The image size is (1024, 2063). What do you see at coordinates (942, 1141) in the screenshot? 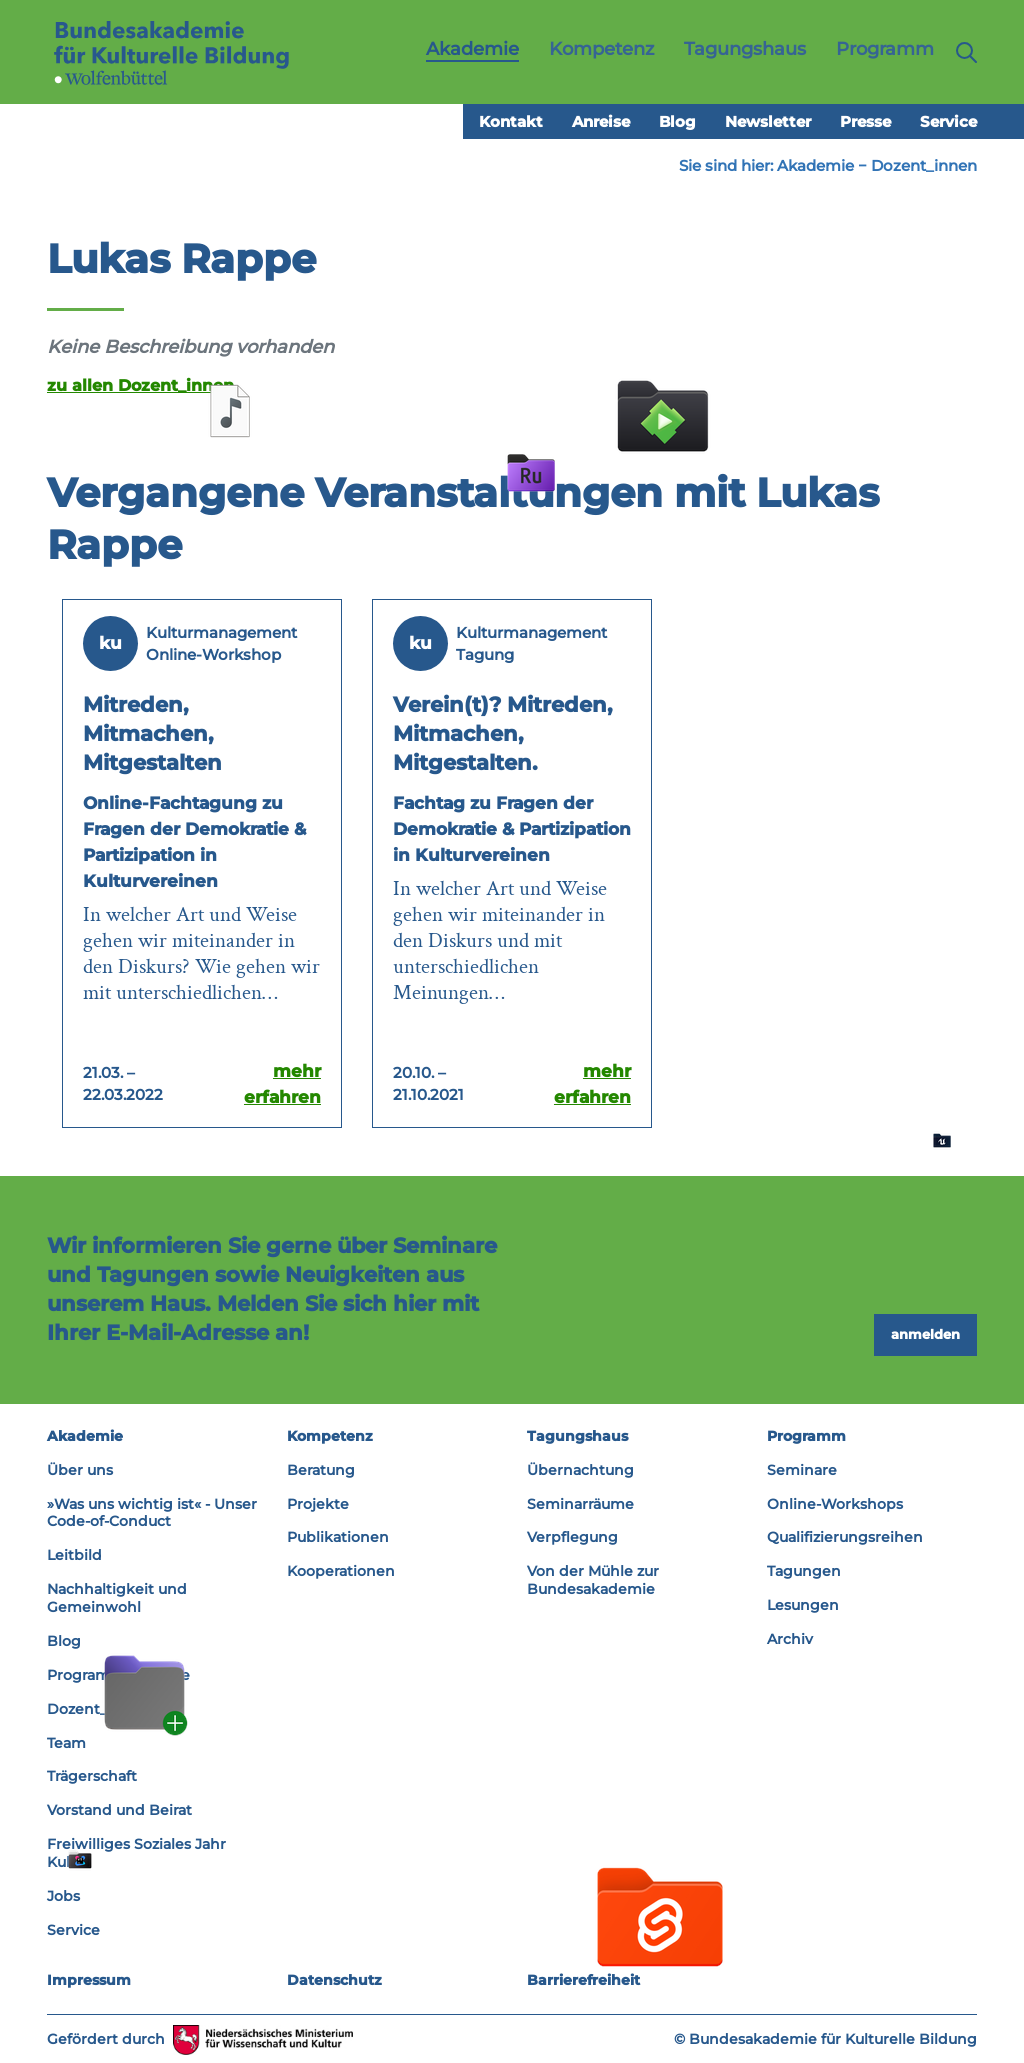
I see `folder containing Unreal Engine project files` at bounding box center [942, 1141].